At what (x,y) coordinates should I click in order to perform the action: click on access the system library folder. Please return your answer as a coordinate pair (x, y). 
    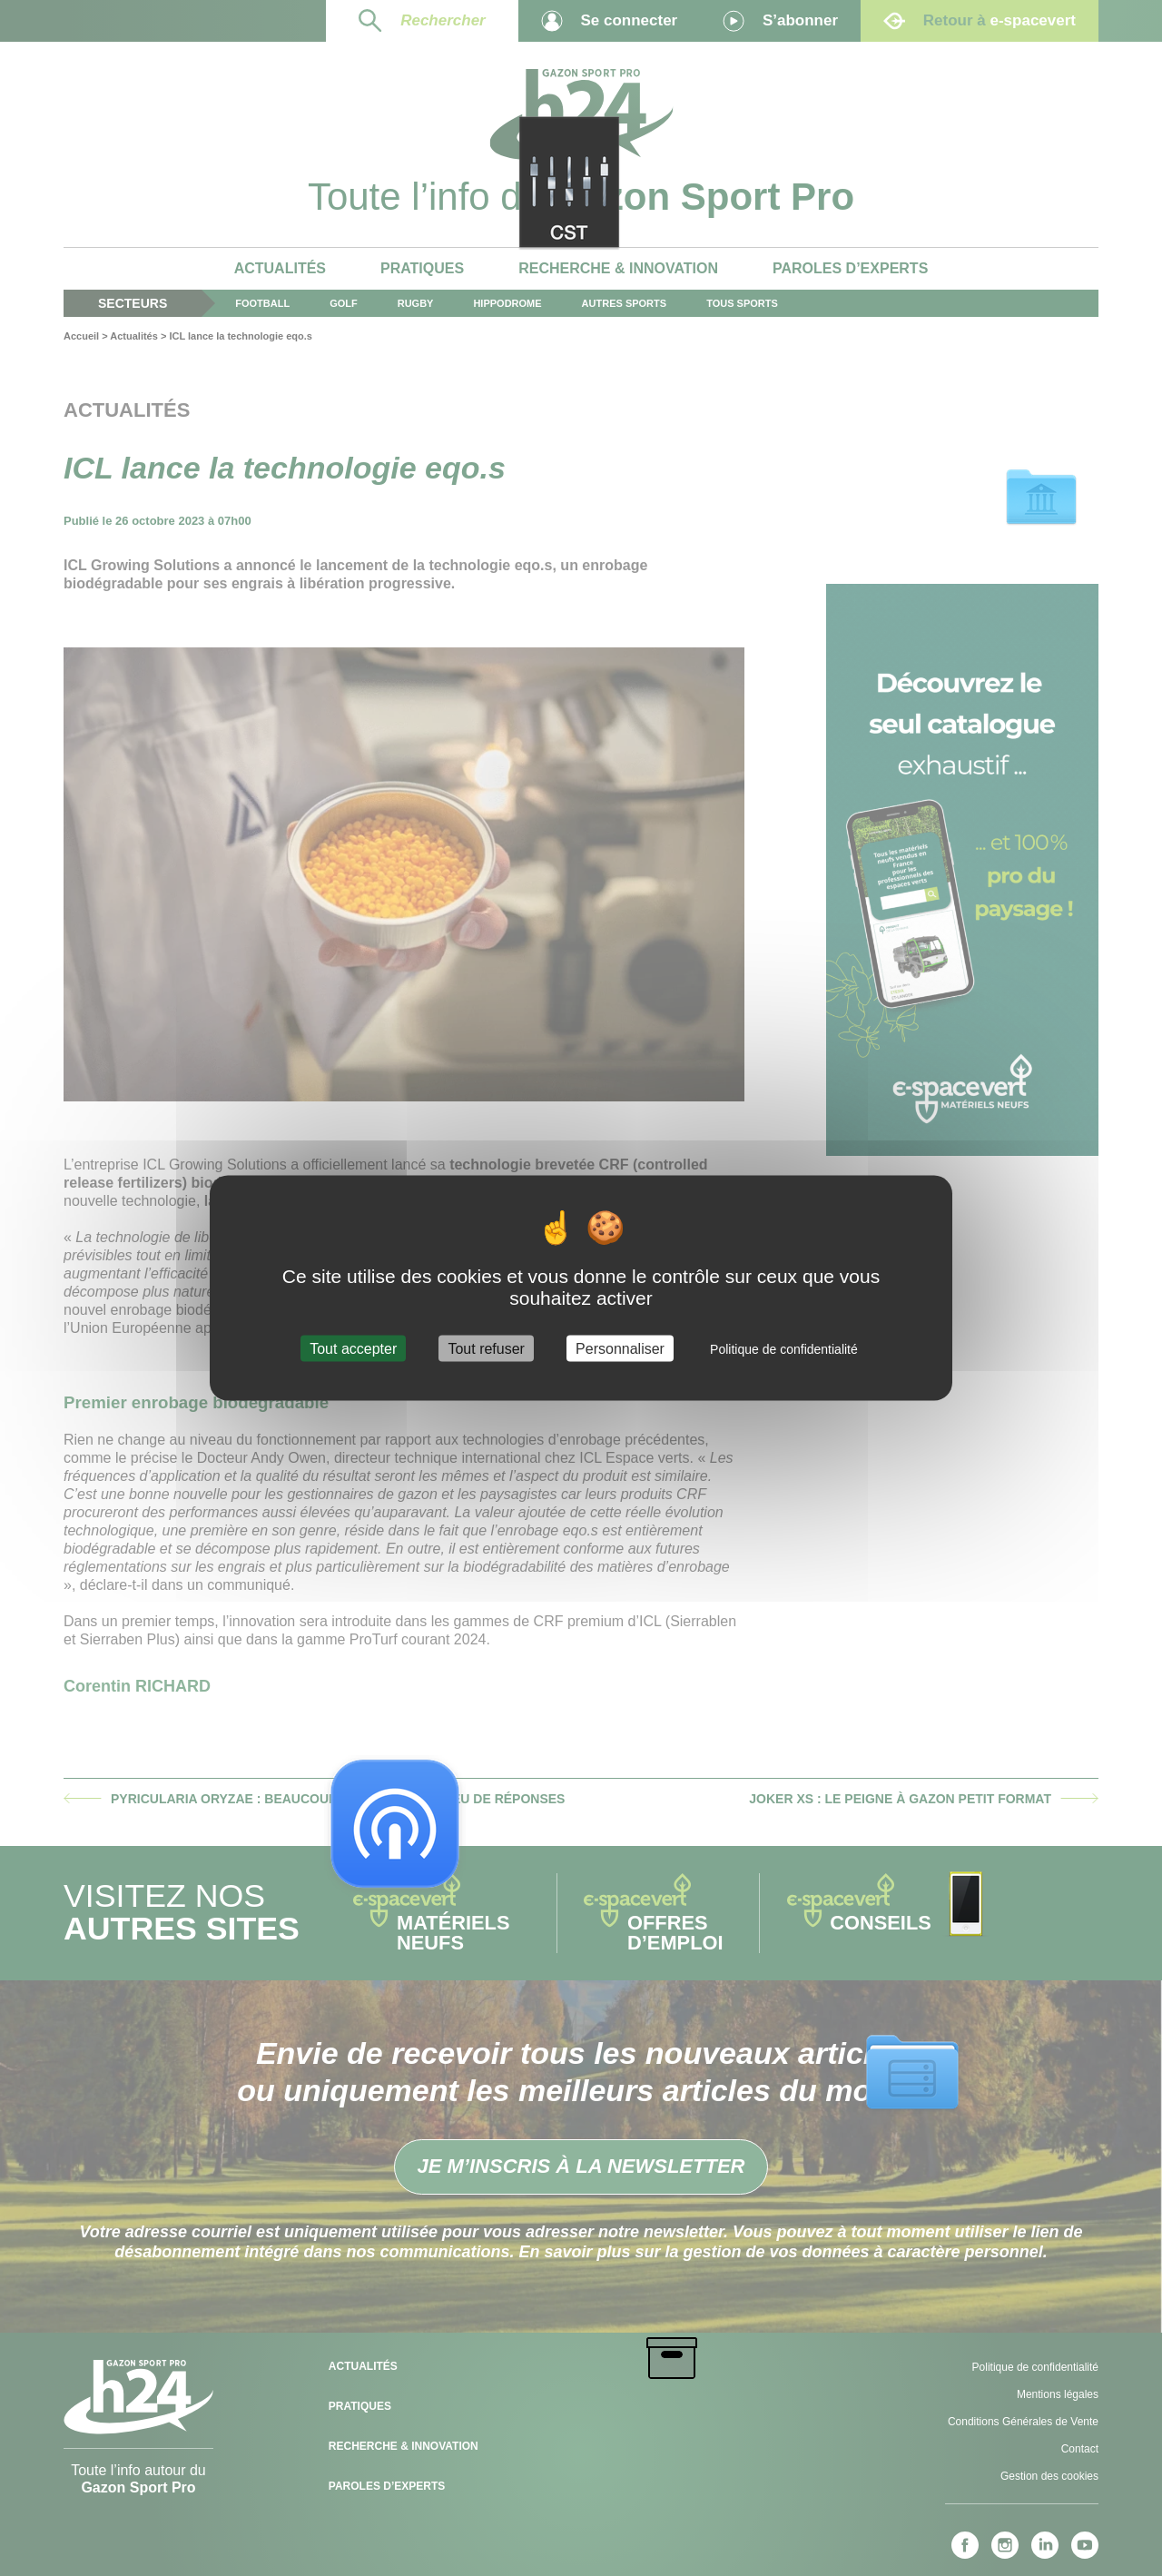
    Looking at the image, I should click on (1041, 497).